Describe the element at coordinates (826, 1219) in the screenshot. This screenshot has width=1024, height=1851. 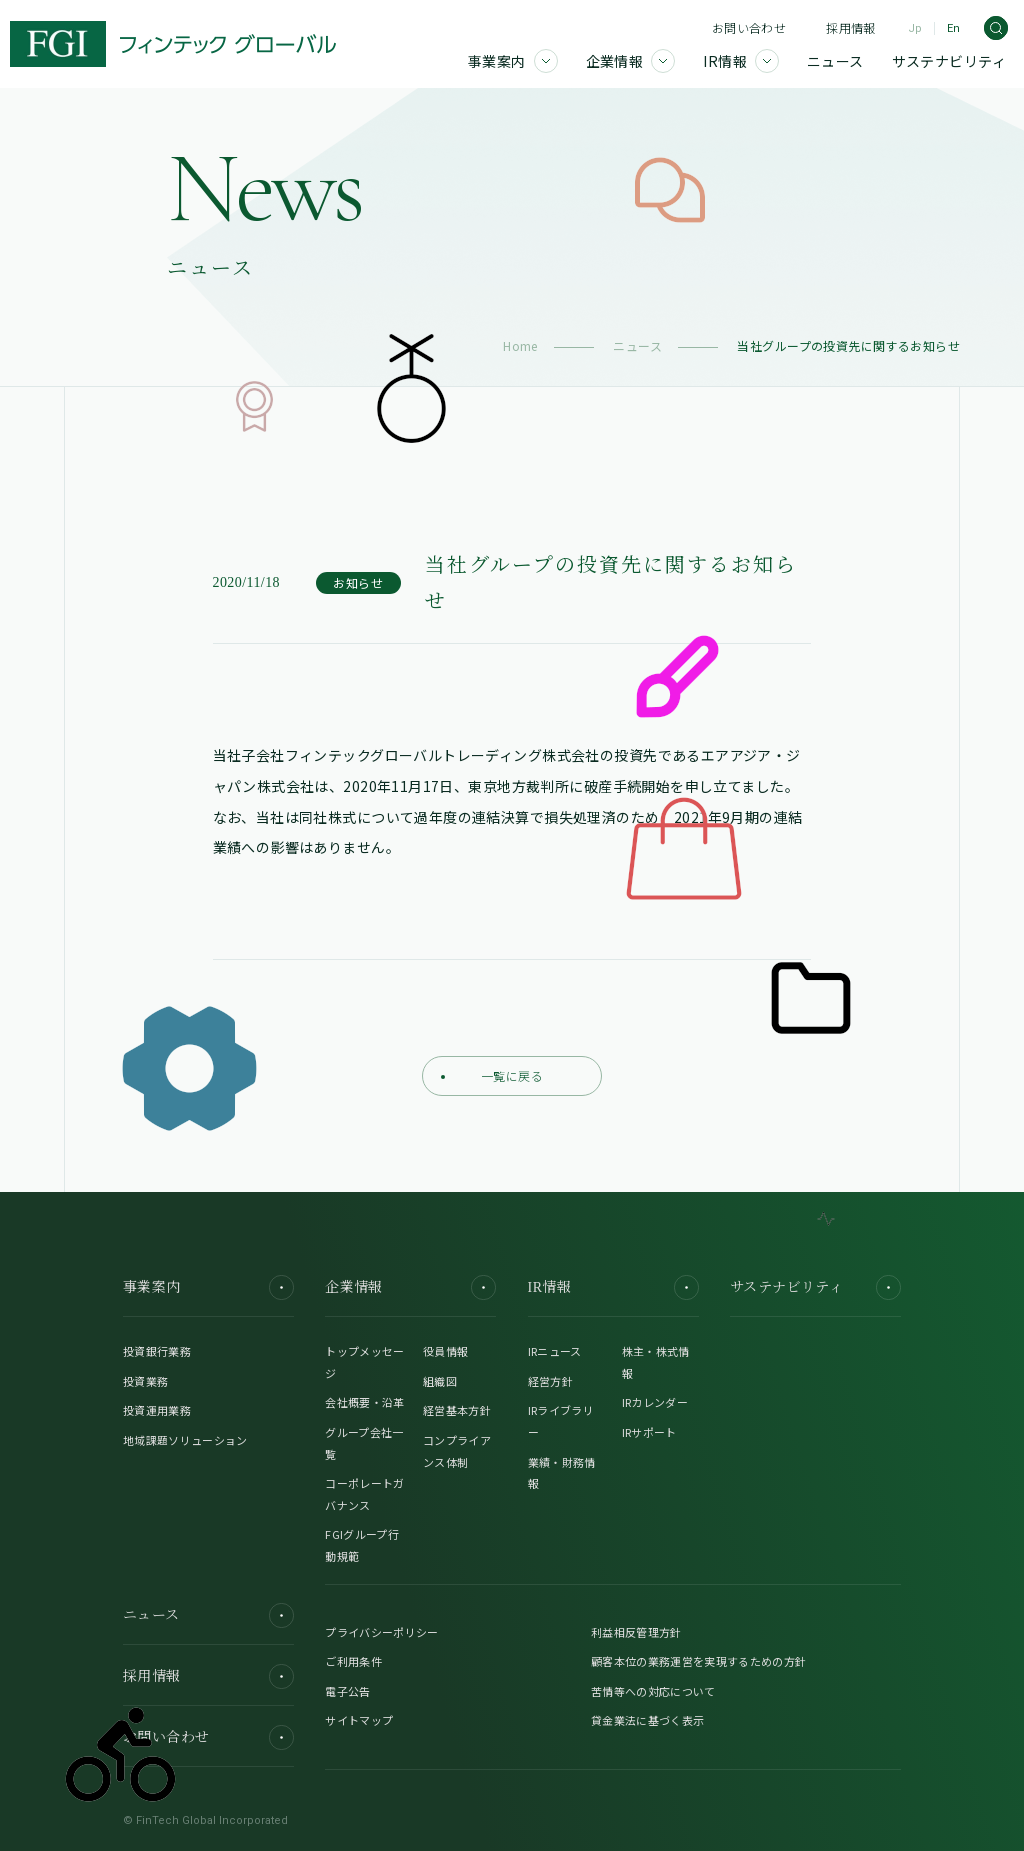
I see `view health or heart rate monitoring` at that location.